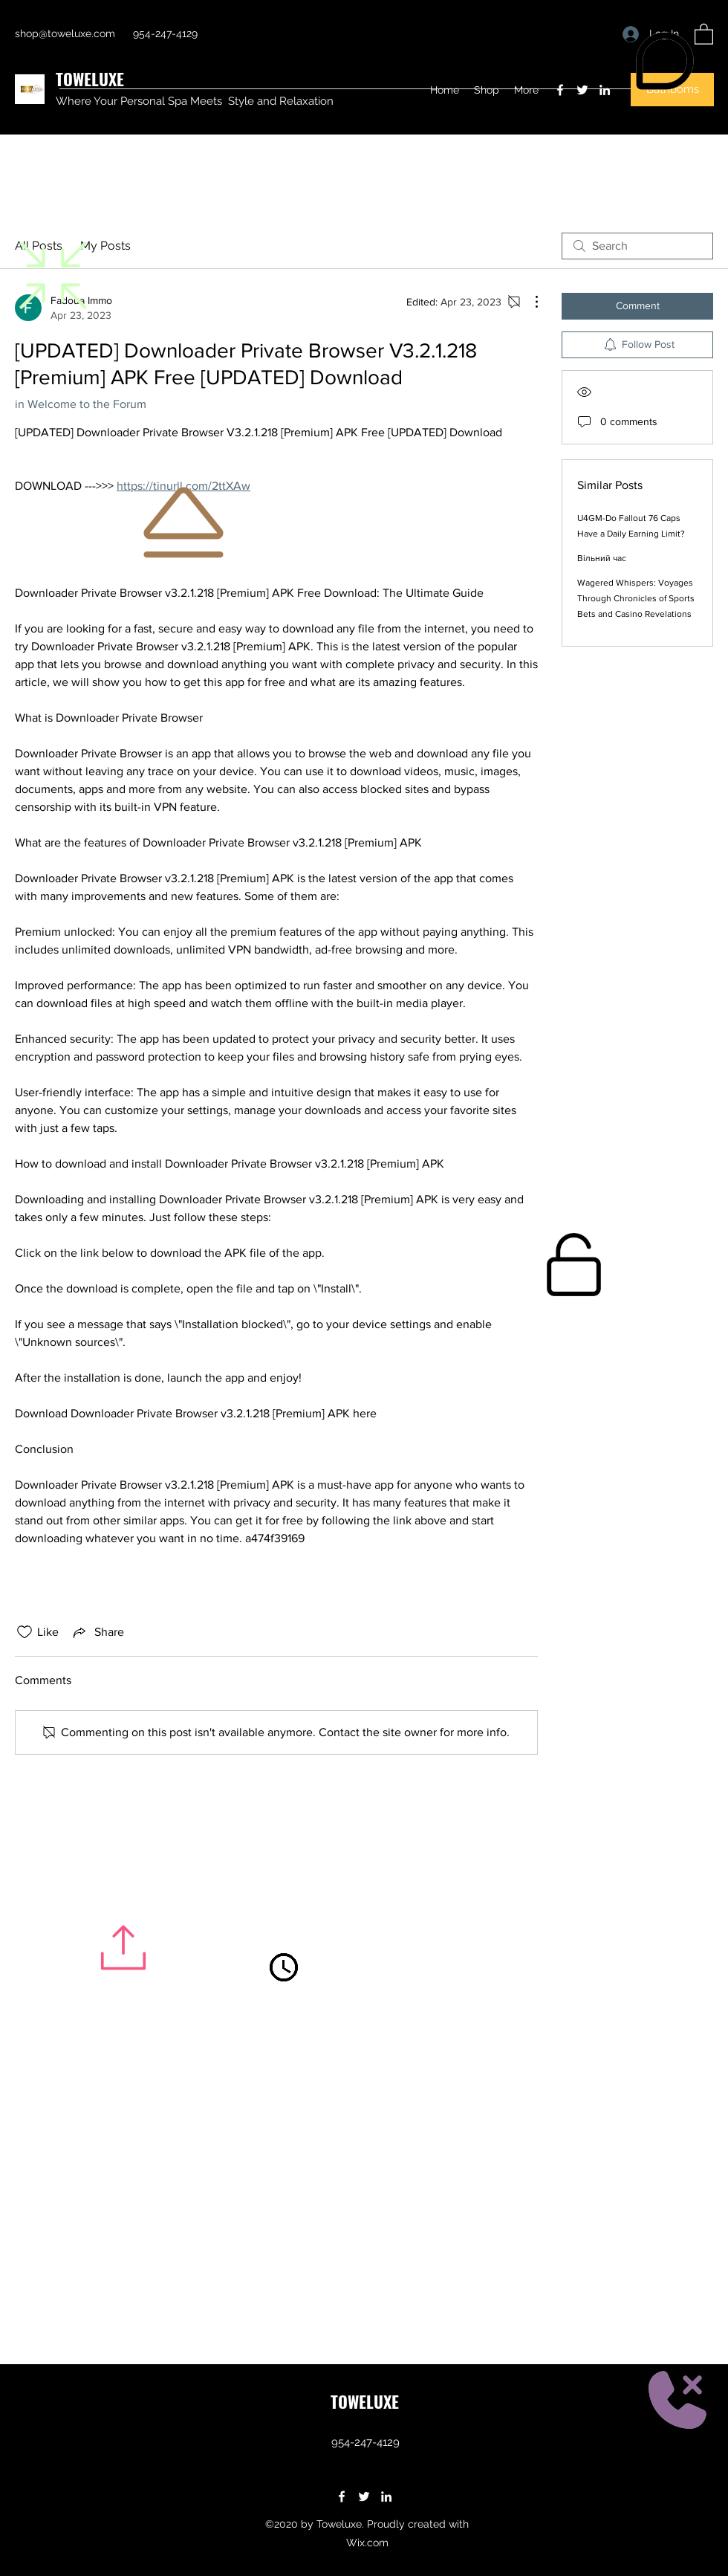 The height and width of the screenshot is (2576, 728). What do you see at coordinates (183, 527) in the screenshot?
I see `eject media or disc` at bounding box center [183, 527].